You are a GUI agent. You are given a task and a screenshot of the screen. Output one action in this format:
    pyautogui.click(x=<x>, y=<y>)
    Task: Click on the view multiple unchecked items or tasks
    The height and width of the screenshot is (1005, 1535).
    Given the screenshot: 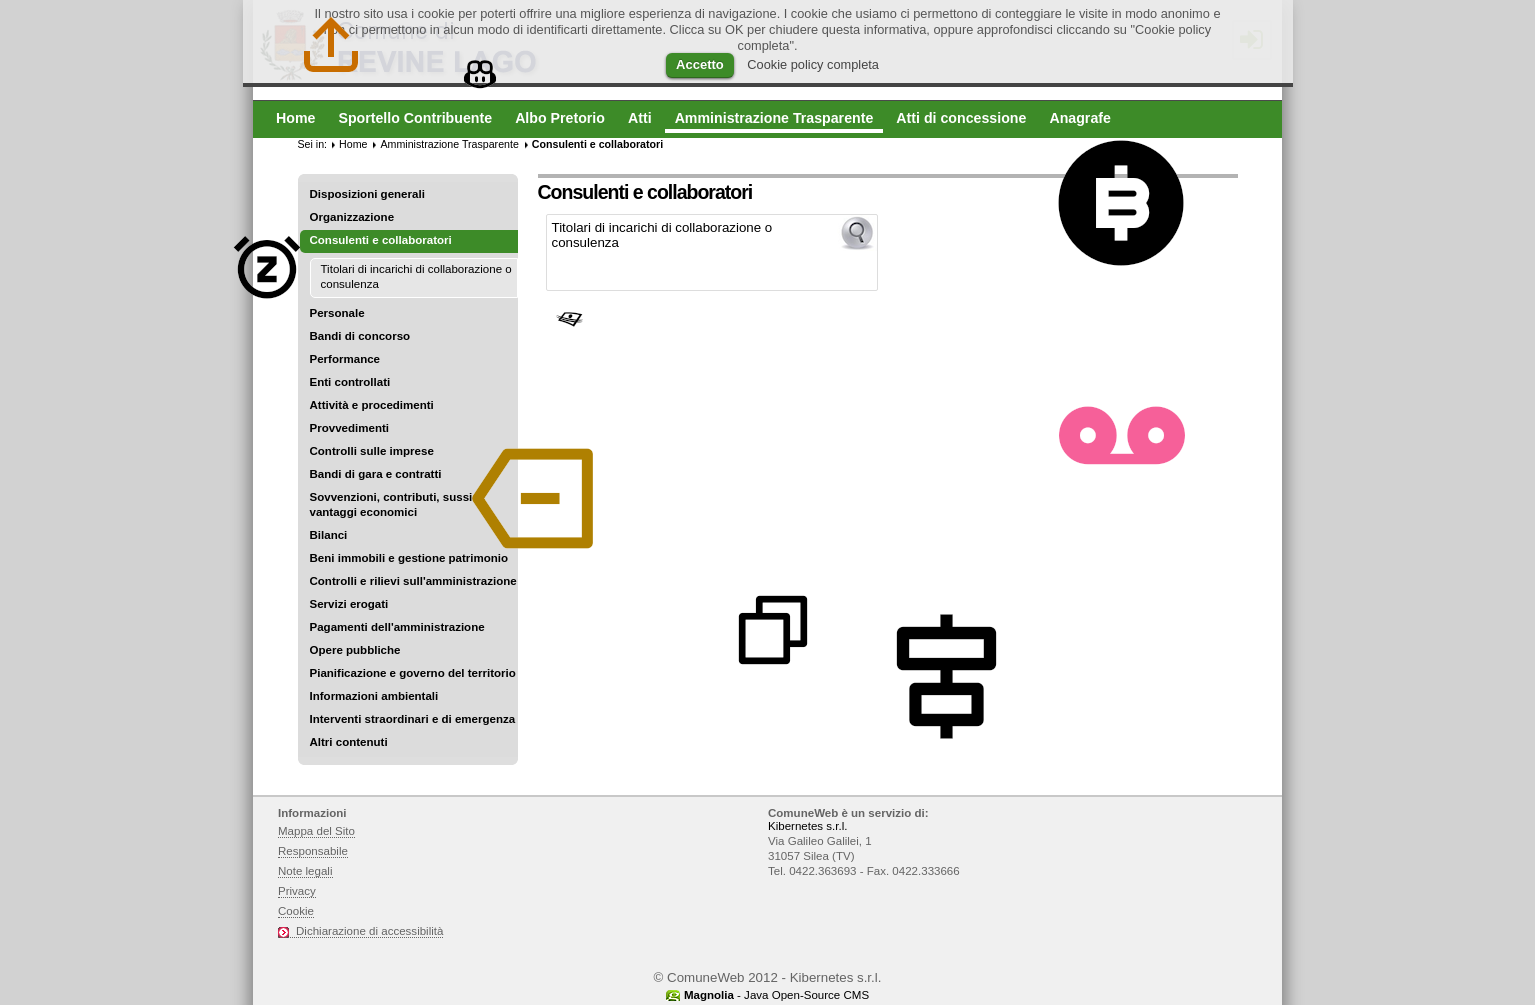 What is the action you would take?
    pyautogui.click(x=773, y=630)
    